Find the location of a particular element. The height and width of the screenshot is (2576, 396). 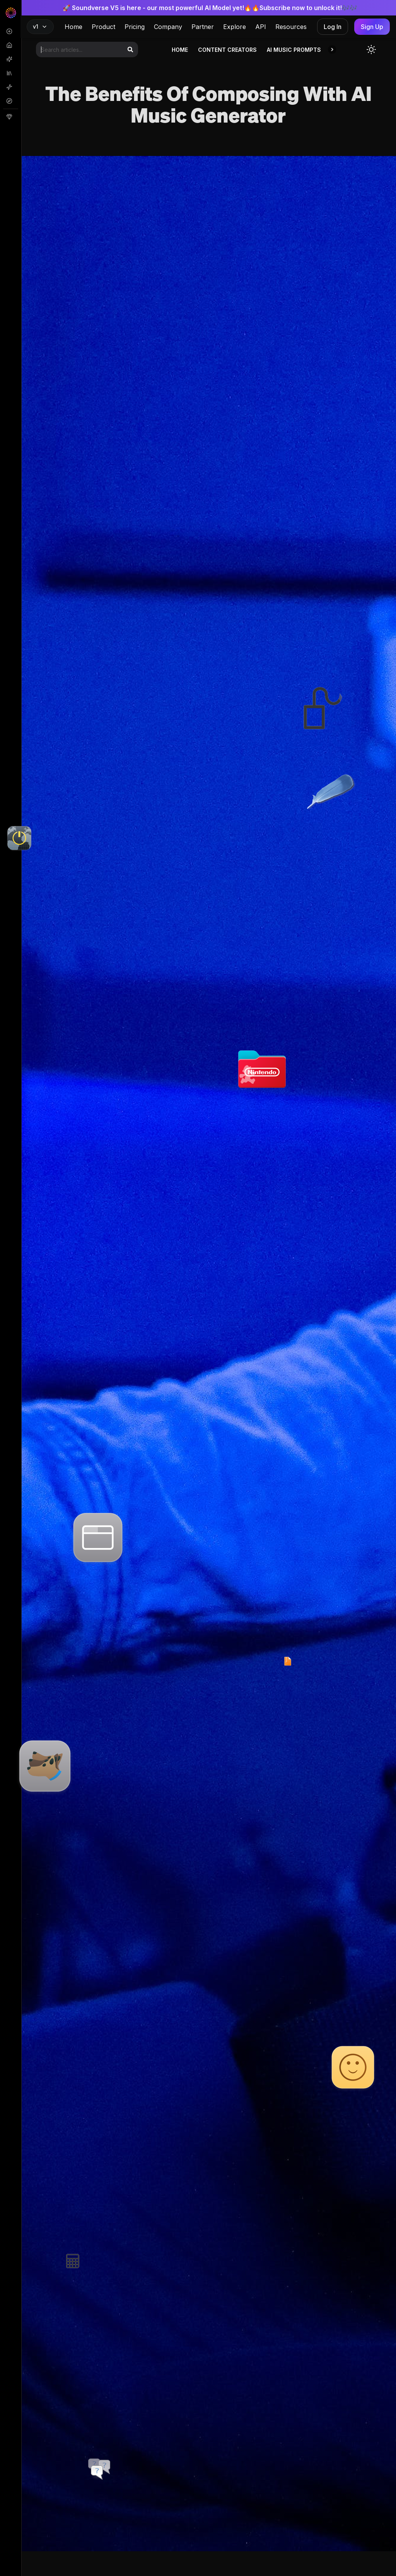

customize window decoration and title bar appearance is located at coordinates (98, 1538).